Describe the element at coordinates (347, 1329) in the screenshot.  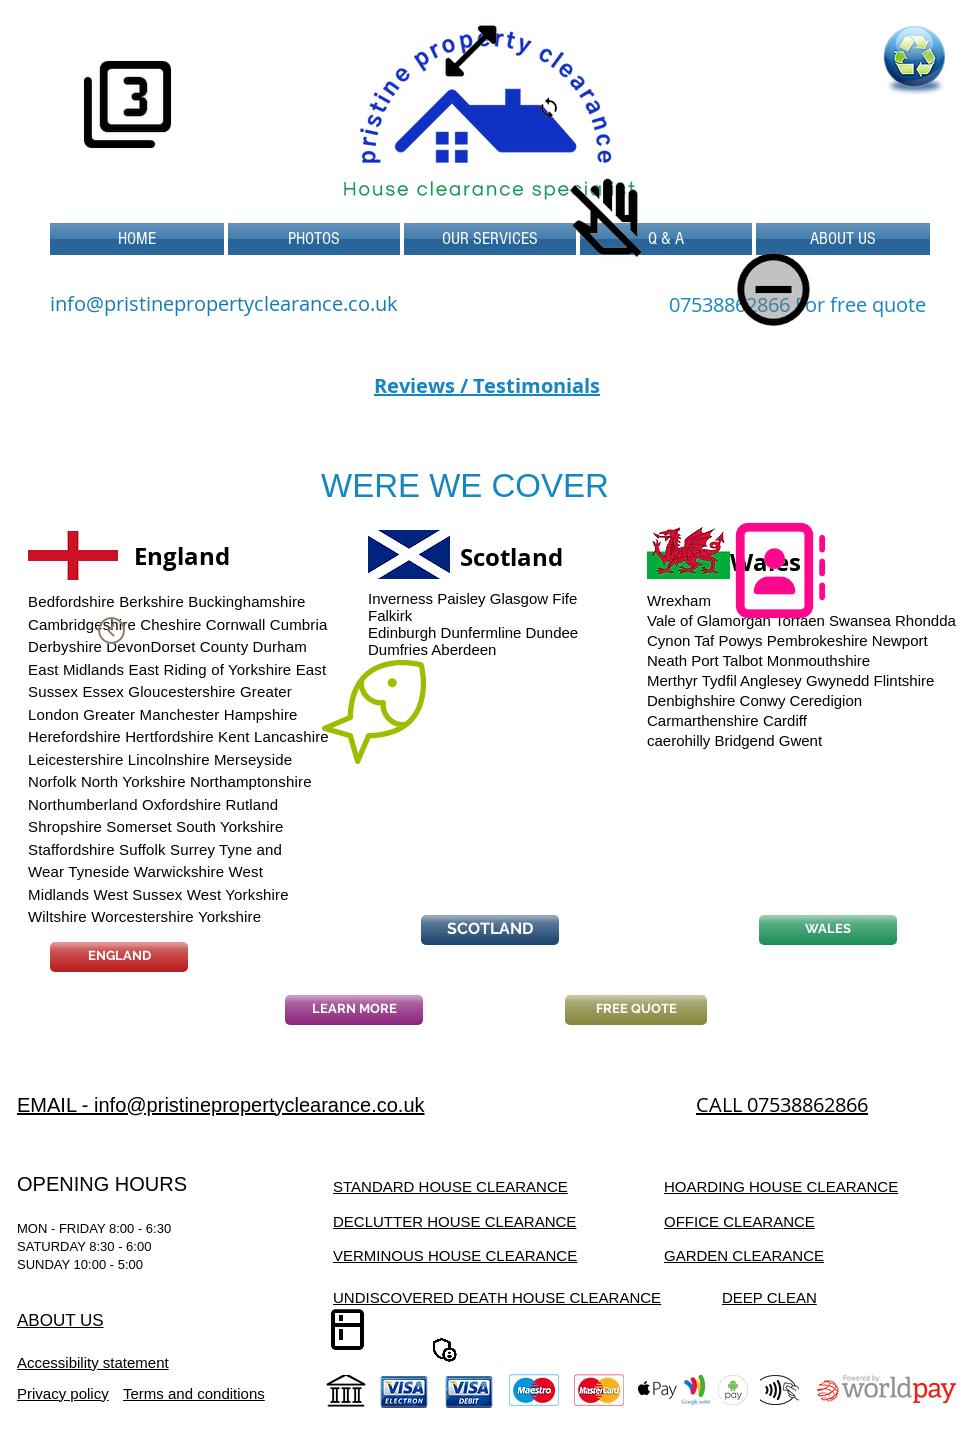
I see `access kitchen appliances or settings` at that location.